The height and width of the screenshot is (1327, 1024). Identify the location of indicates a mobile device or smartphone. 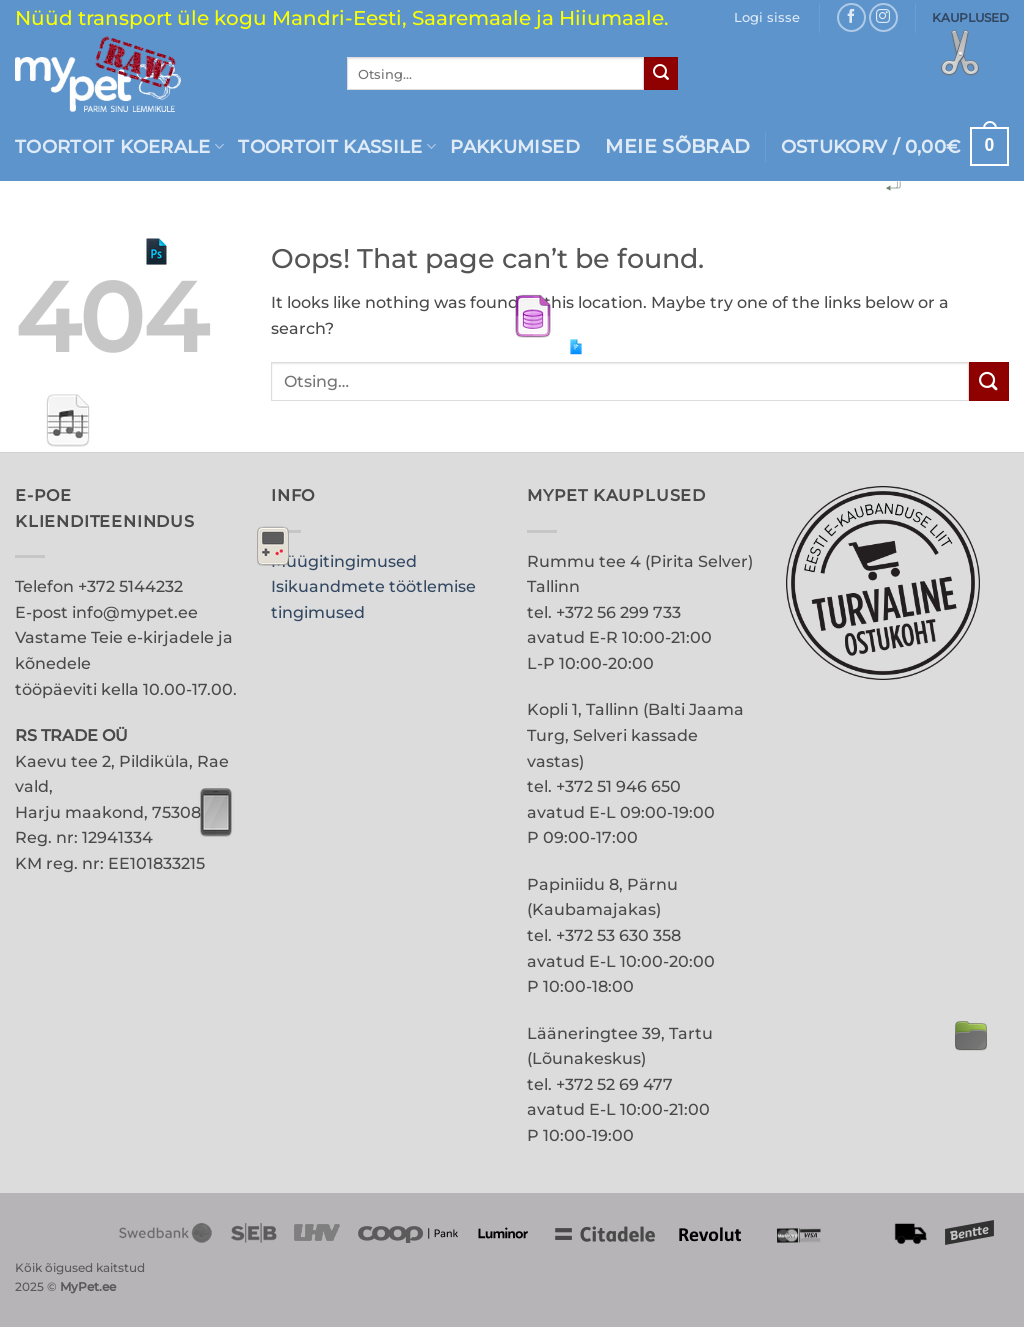
(216, 812).